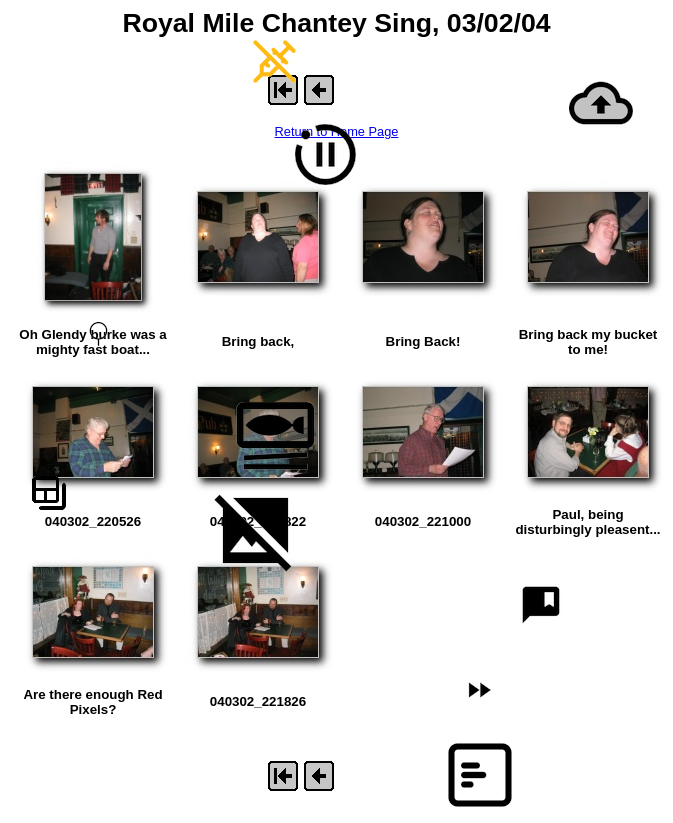  I want to click on create a backup of table data, so click(49, 493).